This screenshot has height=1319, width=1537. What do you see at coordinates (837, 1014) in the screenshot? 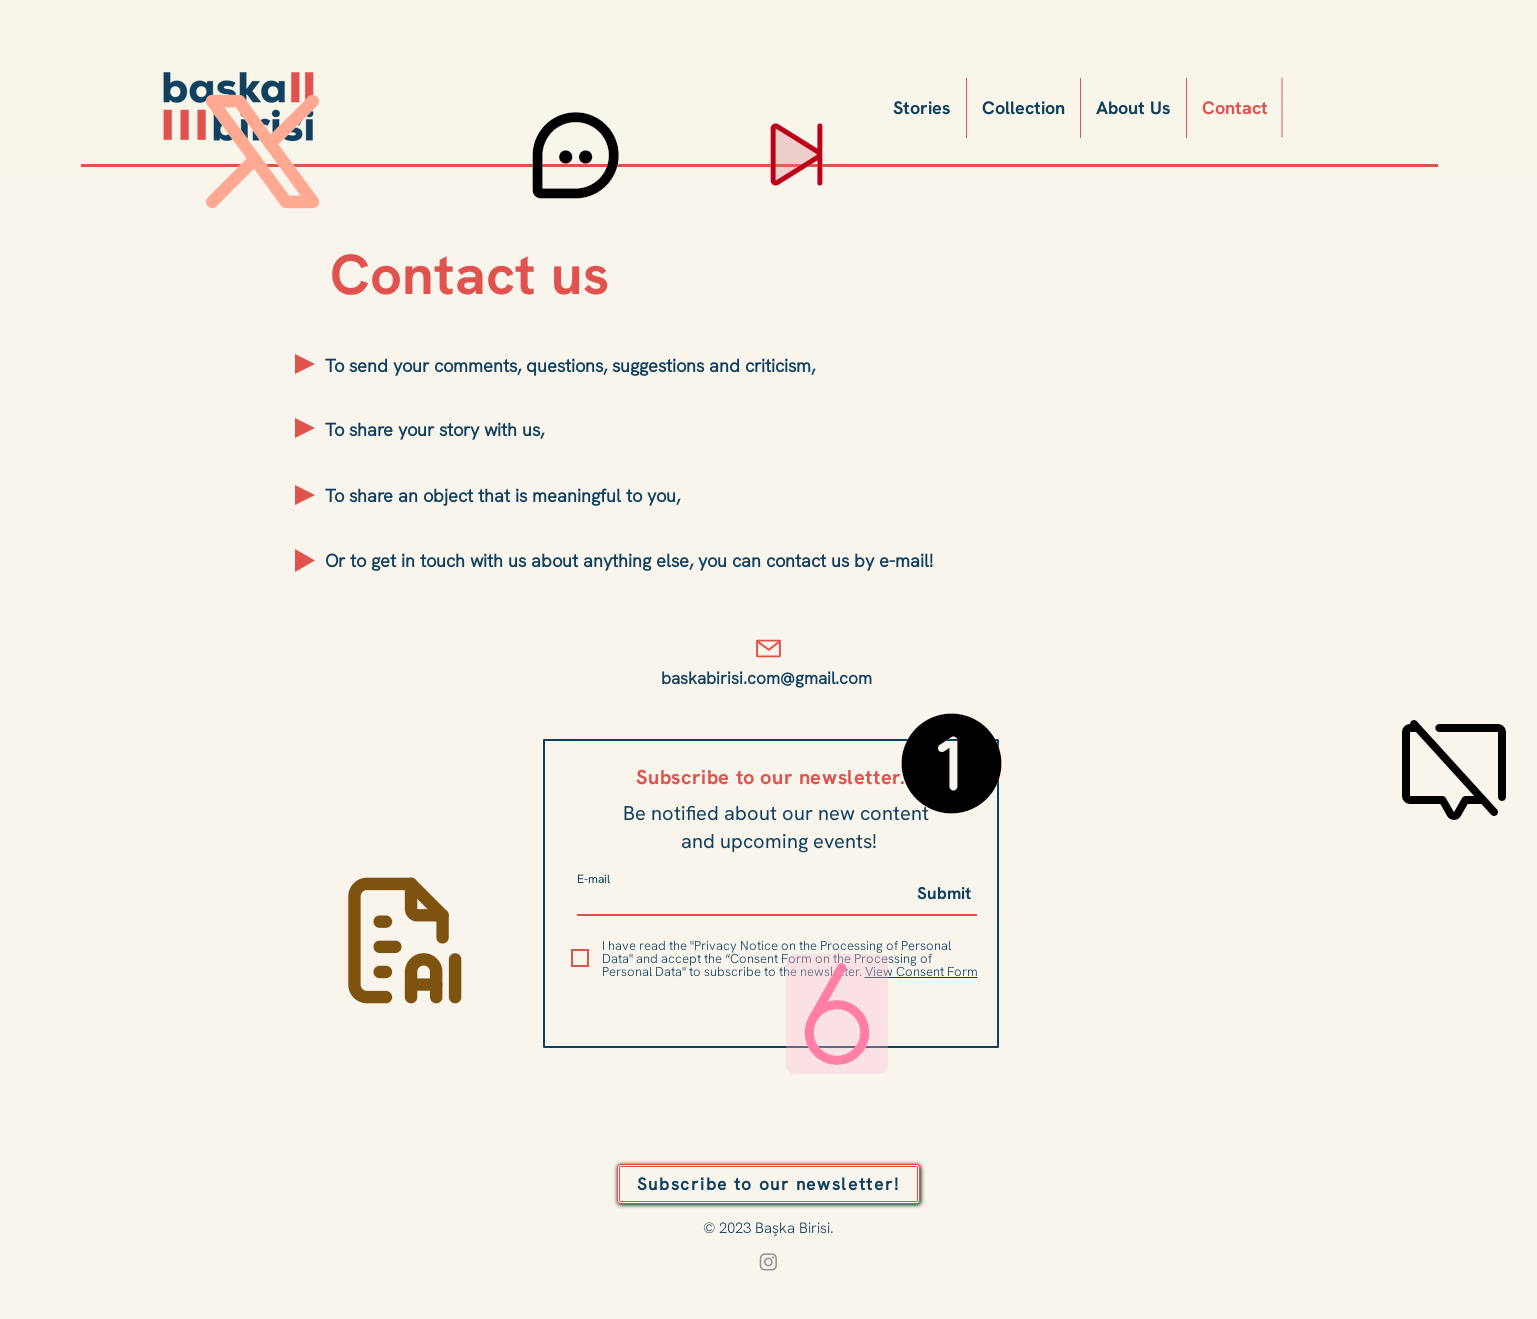
I see `indicates step six in a multi-step process` at bounding box center [837, 1014].